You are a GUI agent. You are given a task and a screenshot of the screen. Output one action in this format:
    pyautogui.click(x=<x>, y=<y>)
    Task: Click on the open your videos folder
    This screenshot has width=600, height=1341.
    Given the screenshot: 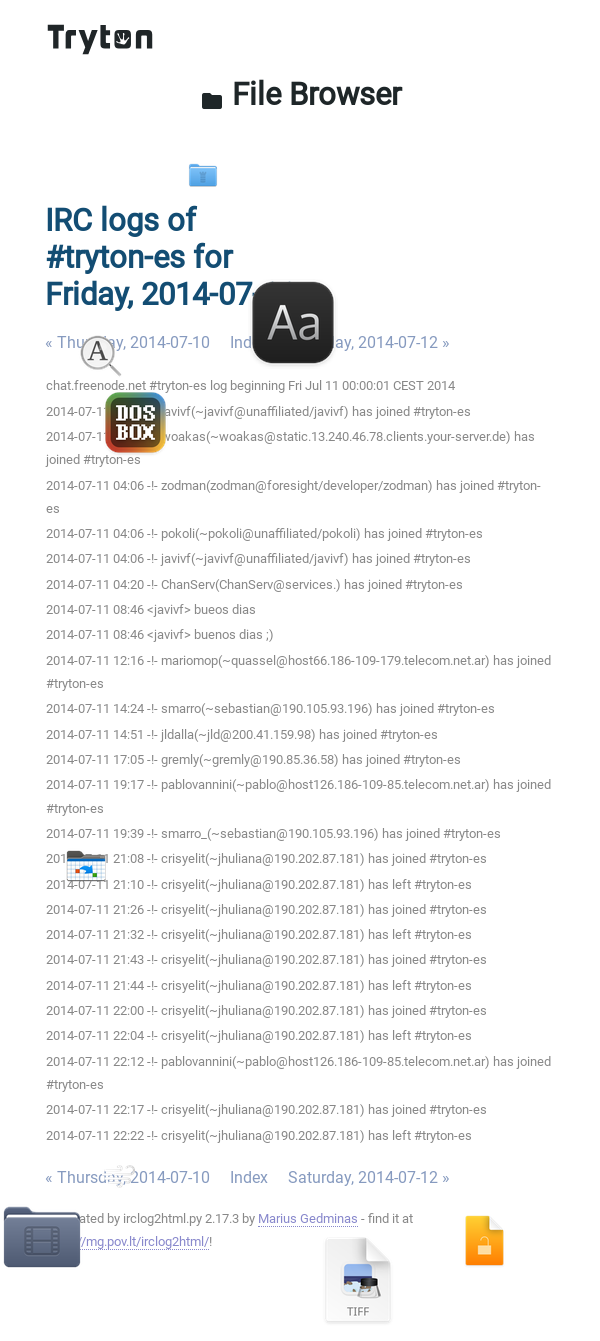 What is the action you would take?
    pyautogui.click(x=42, y=1237)
    